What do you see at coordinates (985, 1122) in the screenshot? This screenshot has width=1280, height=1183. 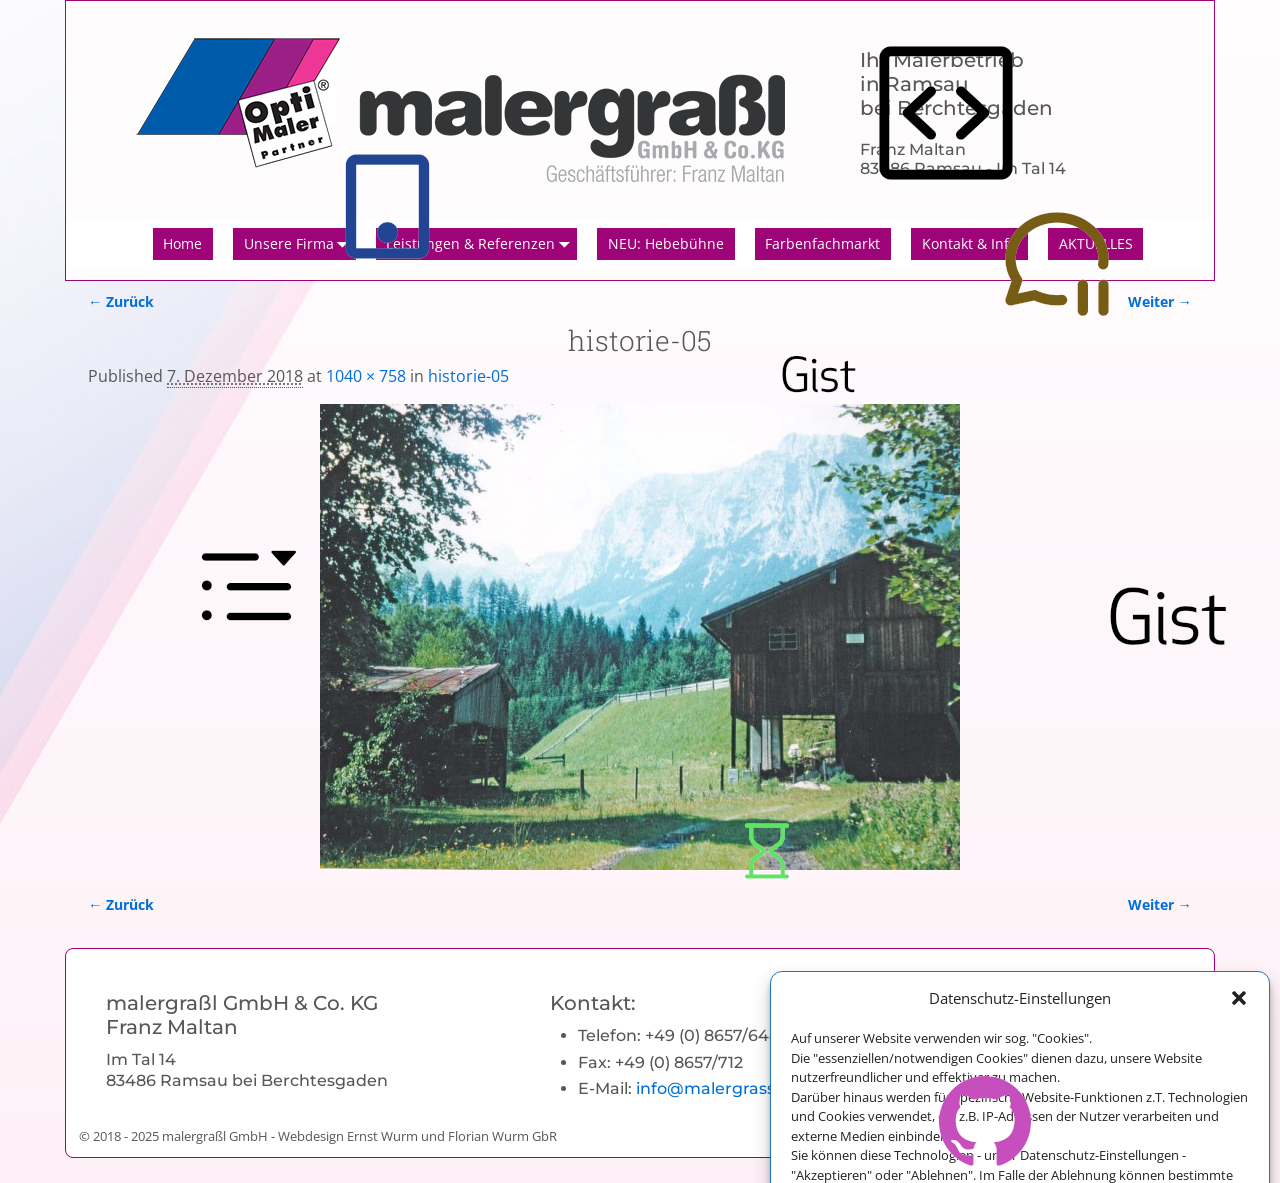 I see `view project on github` at bounding box center [985, 1122].